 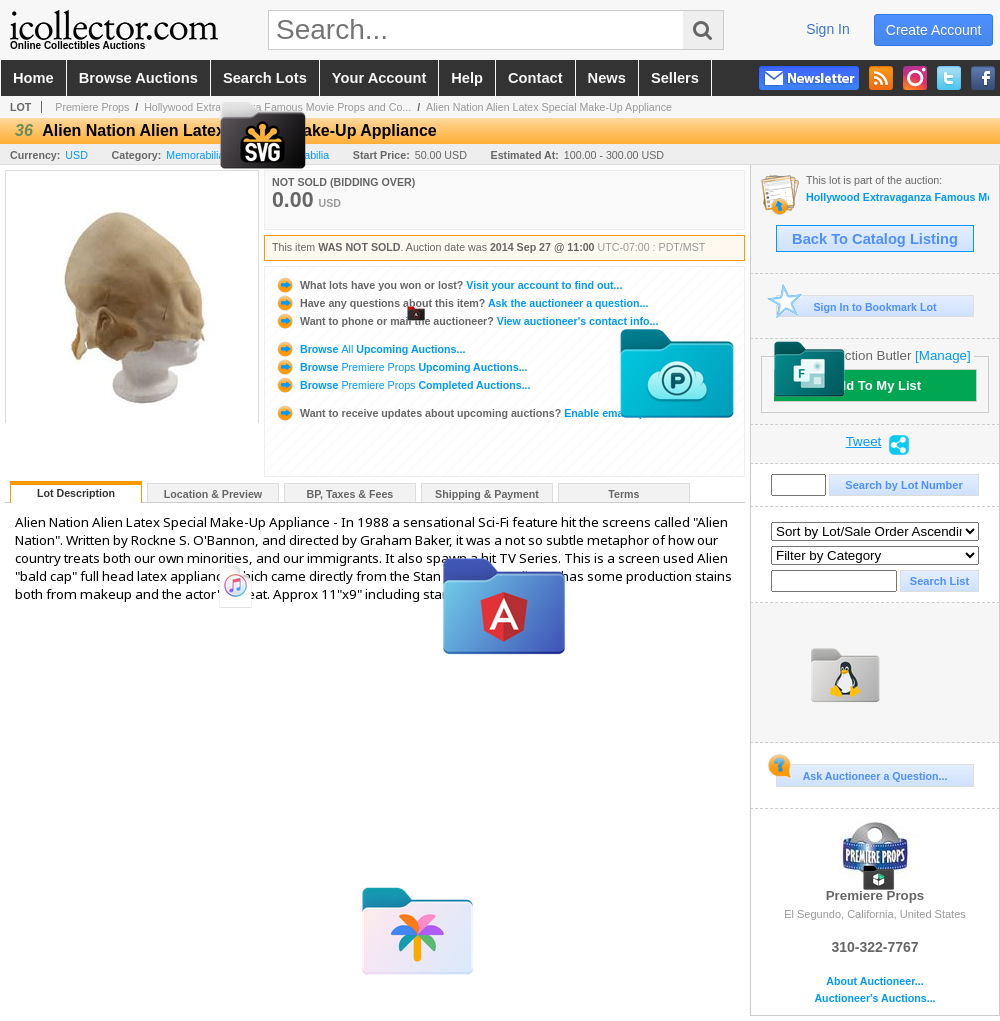 What do you see at coordinates (235, 587) in the screenshot?
I see `open an iTunes-related file or document` at bounding box center [235, 587].